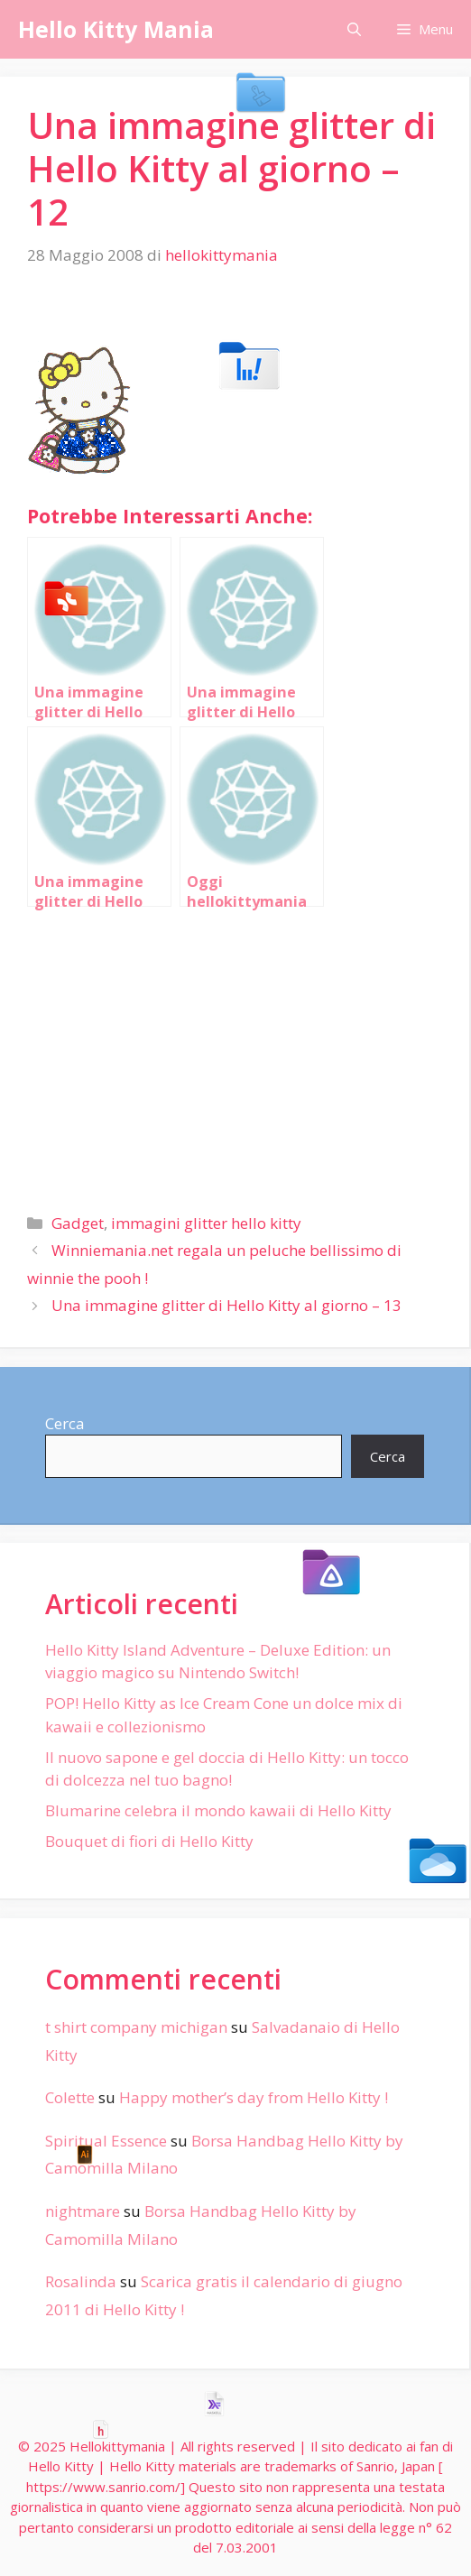  I want to click on open folder containing Xmind mind mapping files, so click(66, 599).